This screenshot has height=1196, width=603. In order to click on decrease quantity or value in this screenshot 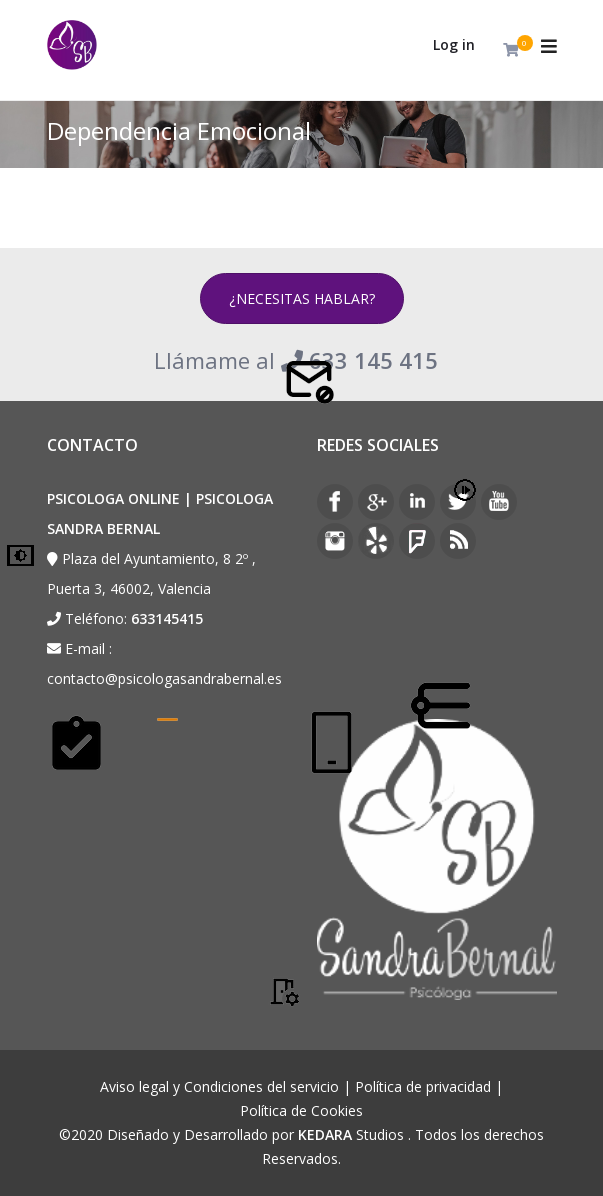, I will do `click(167, 719)`.